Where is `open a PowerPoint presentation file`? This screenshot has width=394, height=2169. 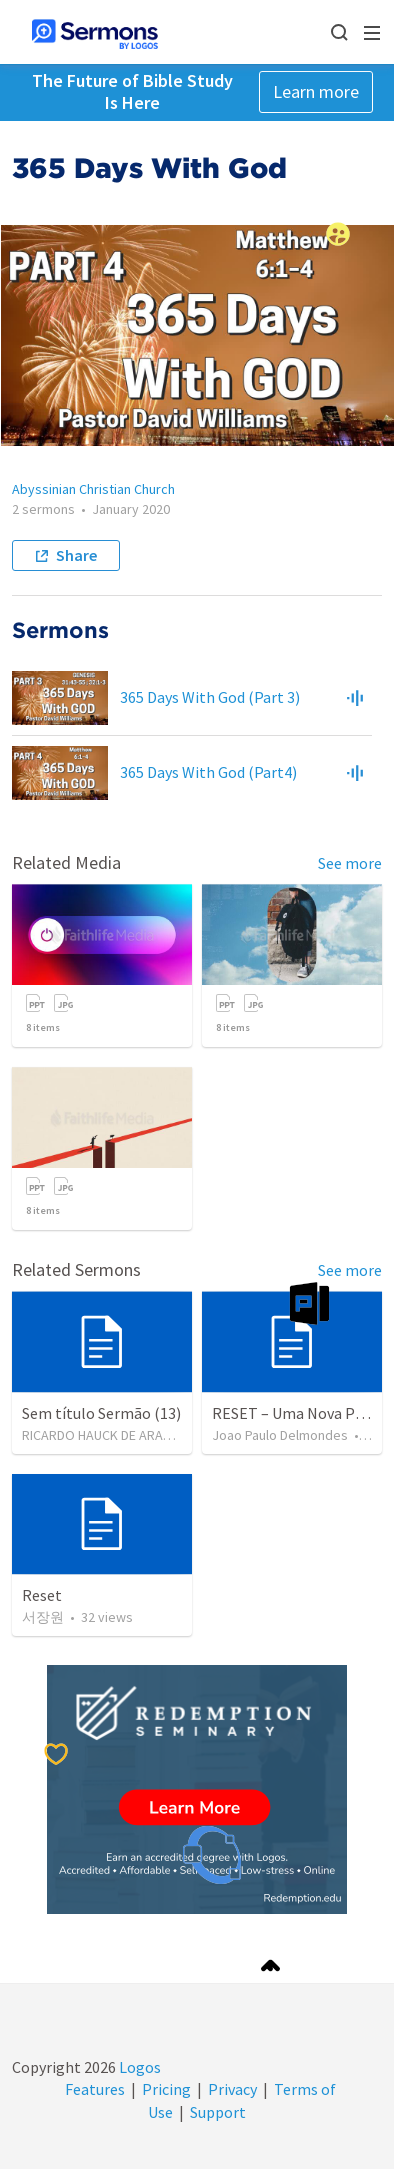 open a PowerPoint presentation file is located at coordinates (309, 1303).